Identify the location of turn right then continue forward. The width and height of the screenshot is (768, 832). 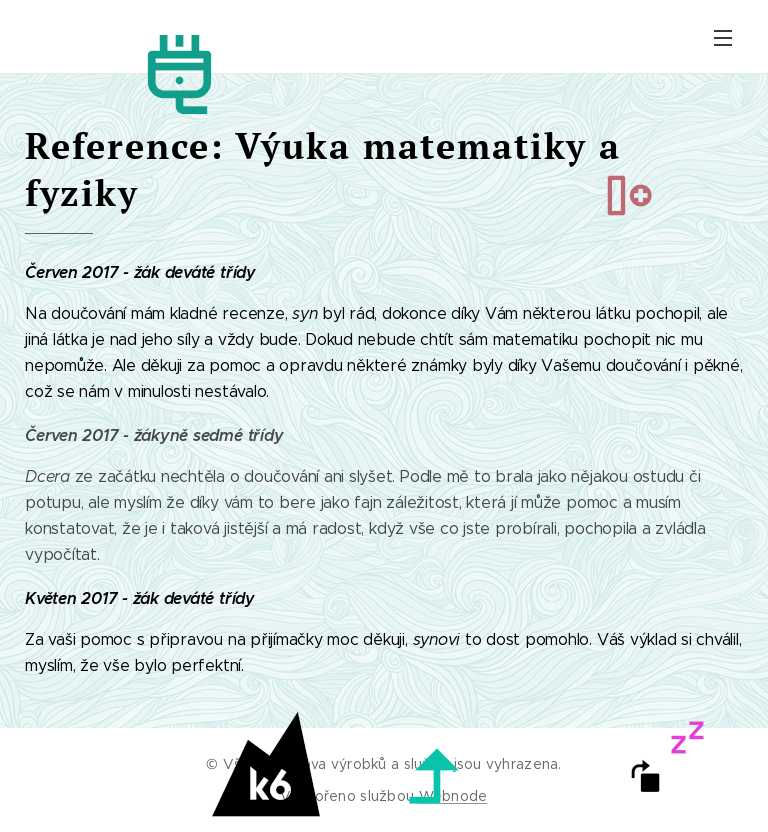
(433, 779).